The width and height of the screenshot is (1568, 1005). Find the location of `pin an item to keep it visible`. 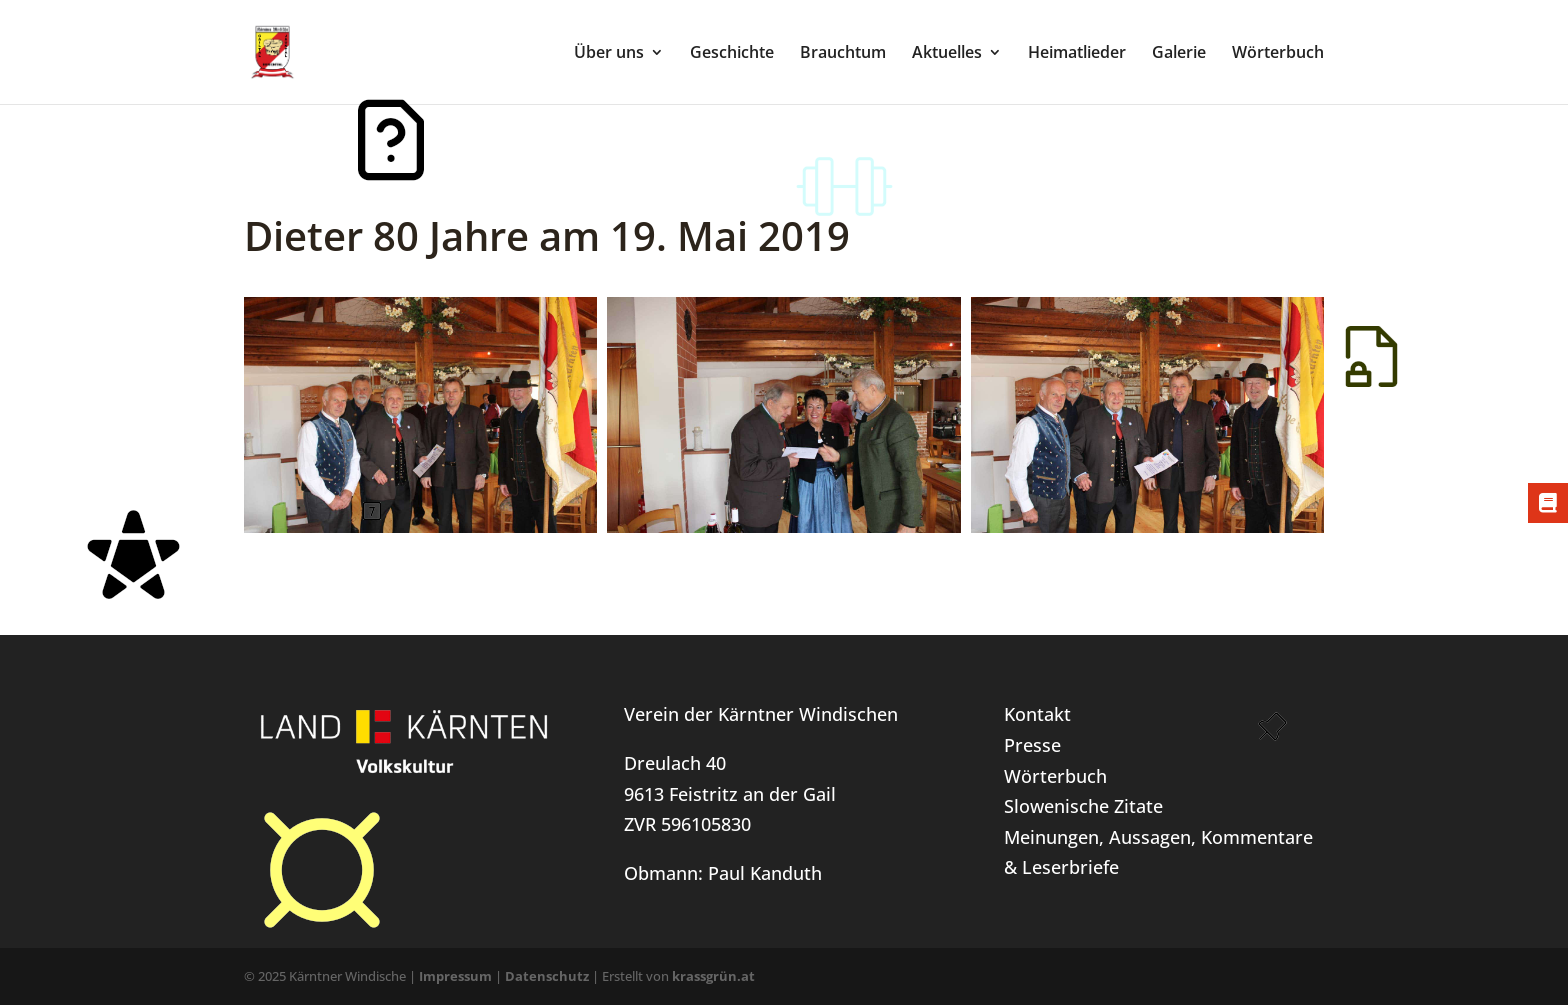

pin an item to keep it visible is located at coordinates (1271, 727).